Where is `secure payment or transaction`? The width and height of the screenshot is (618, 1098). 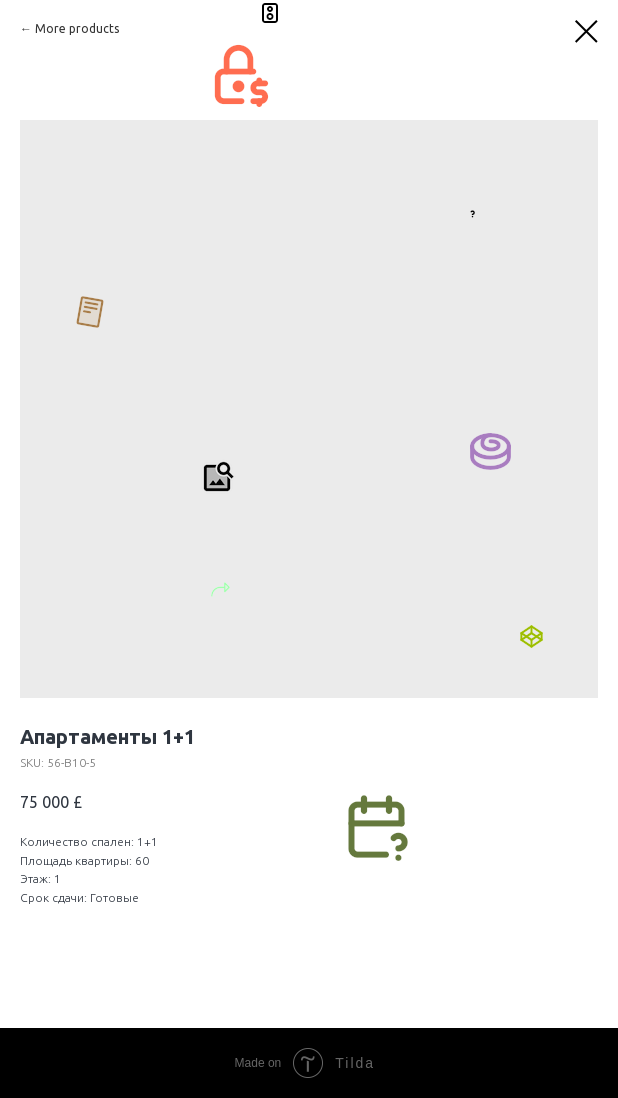 secure payment or transaction is located at coordinates (238, 74).